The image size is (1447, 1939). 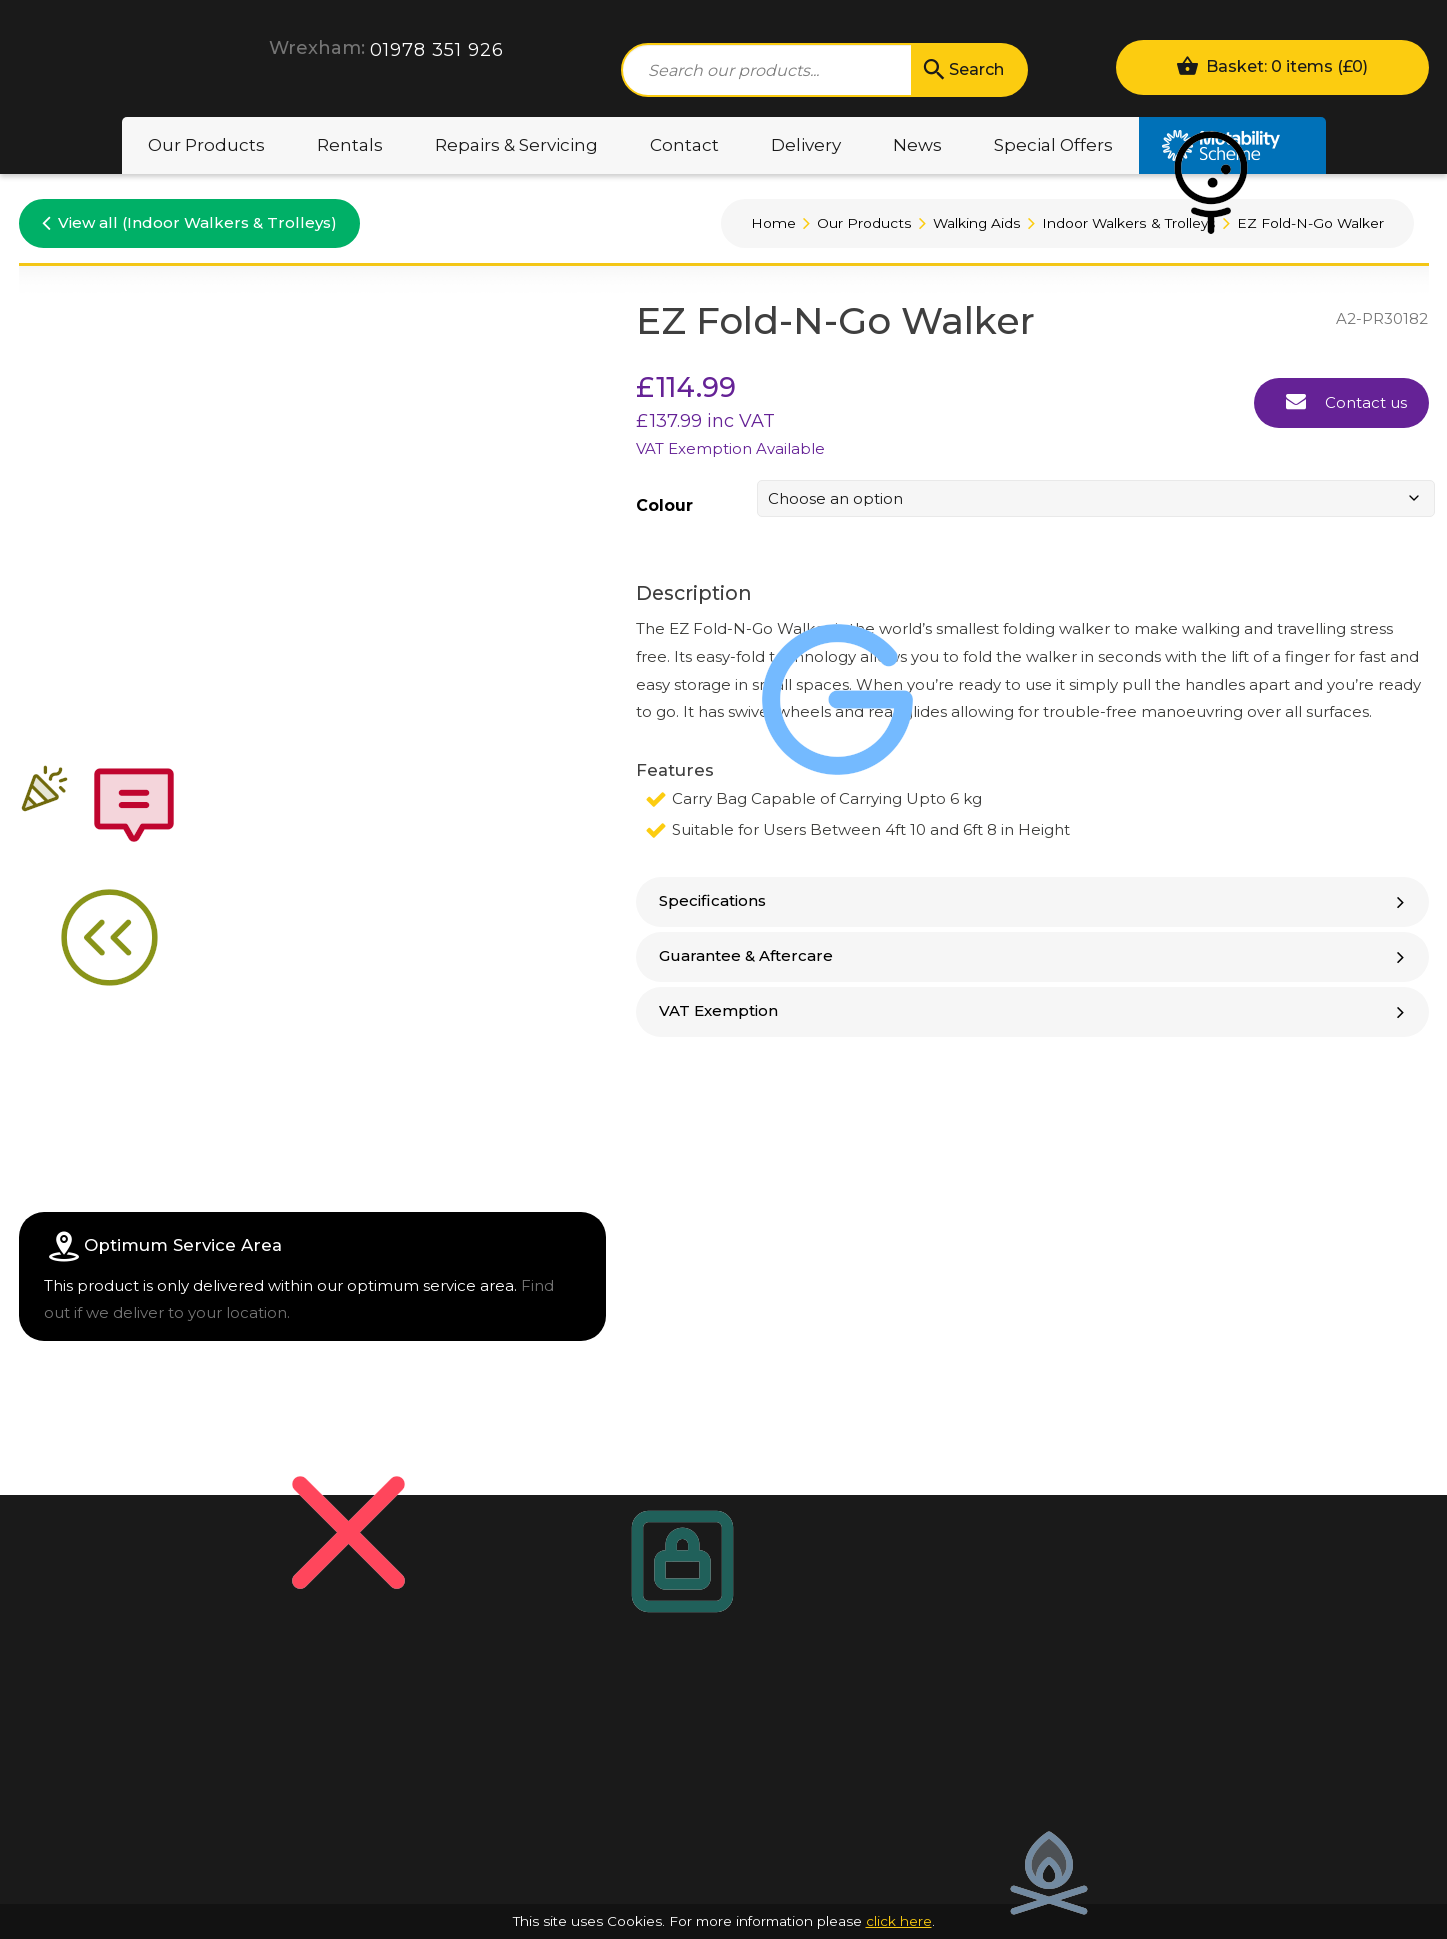 I want to click on indicates a celebration or achievement, so click(x=42, y=791).